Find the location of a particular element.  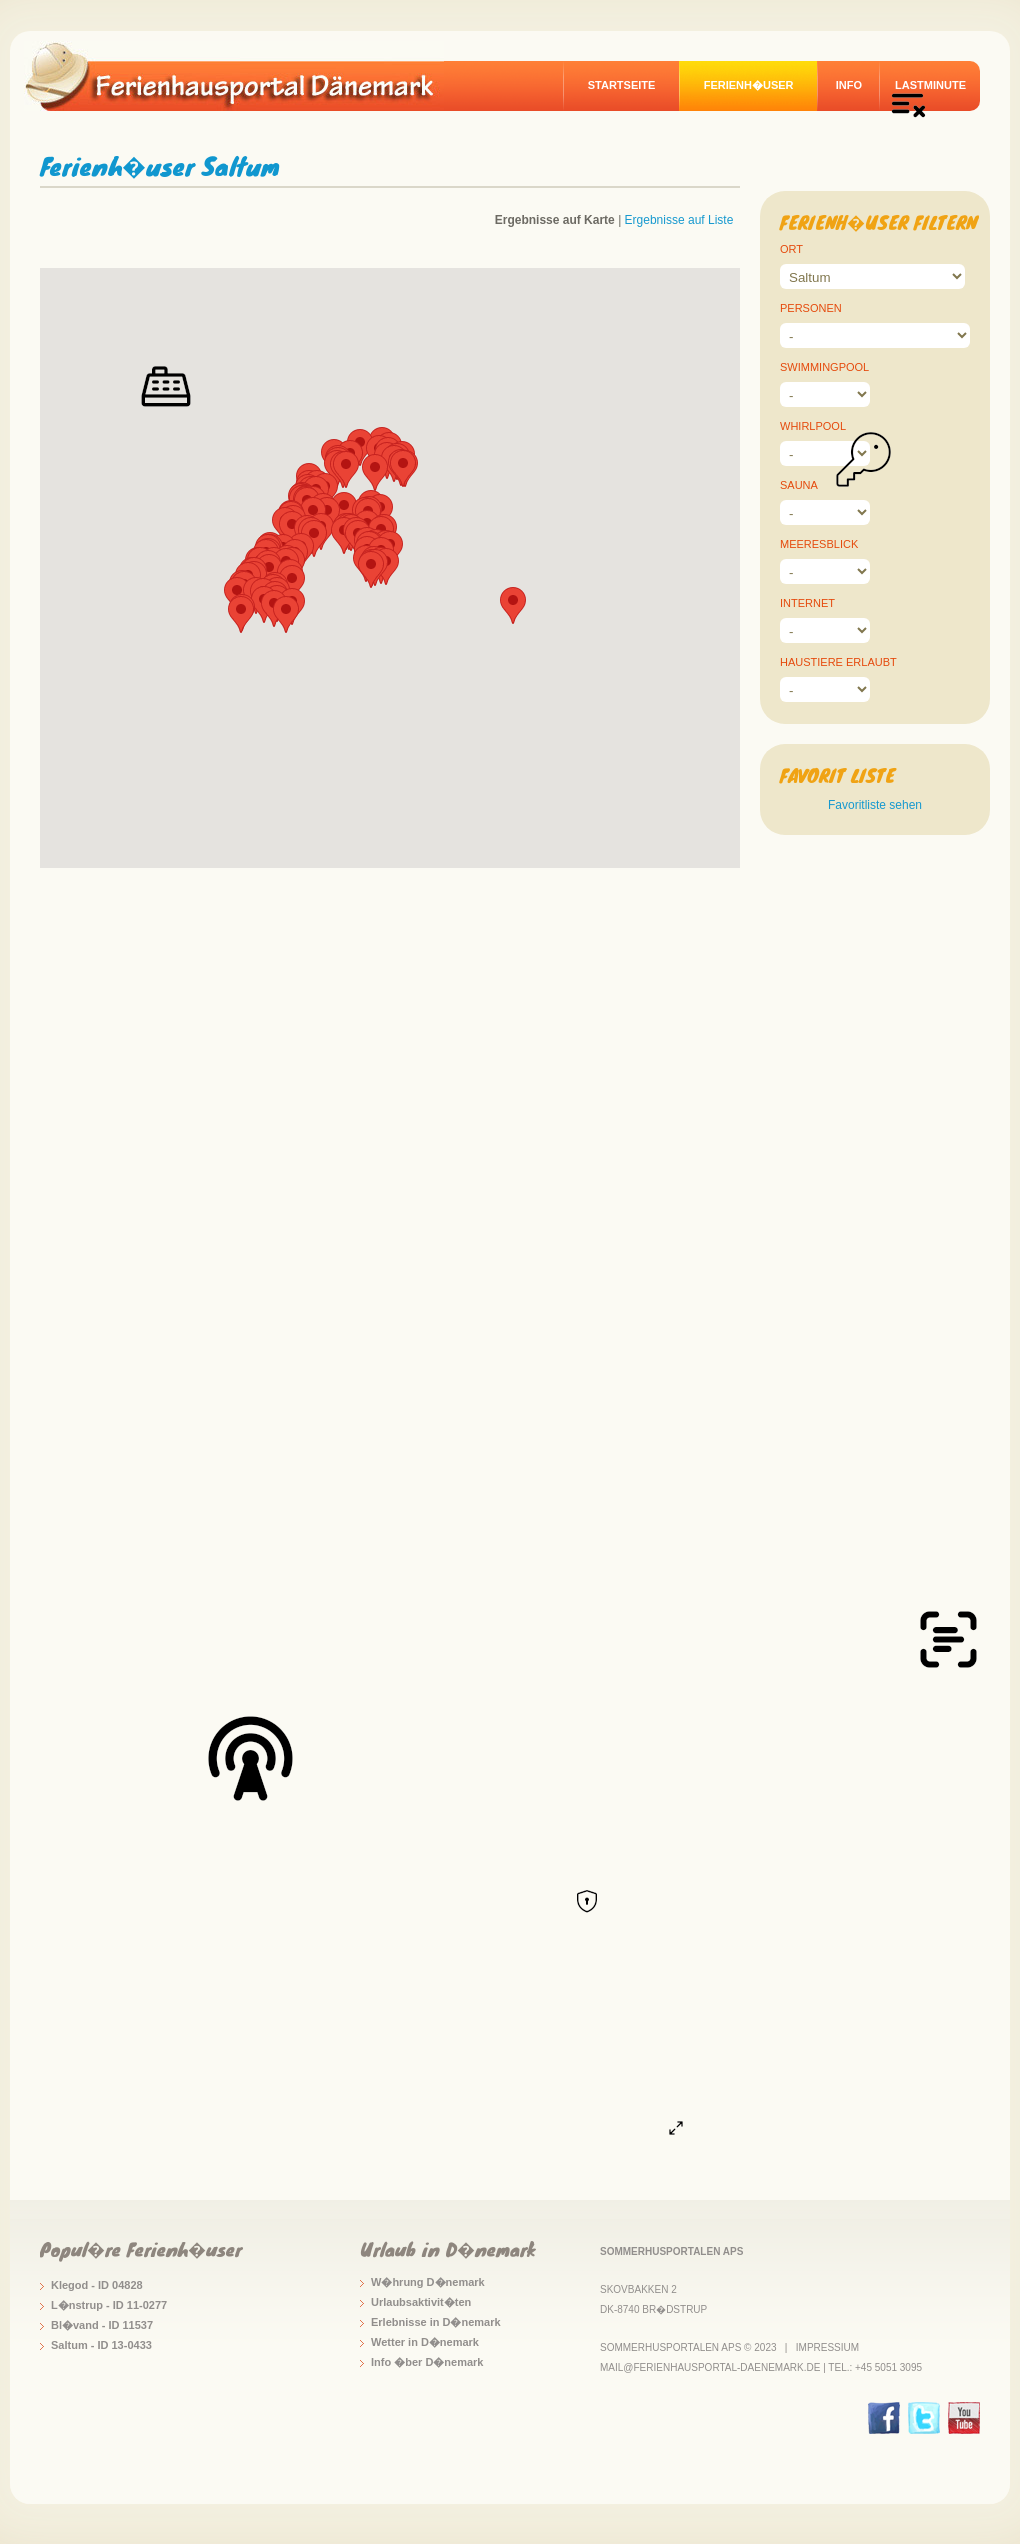

scan document to extract text is located at coordinates (948, 1639).